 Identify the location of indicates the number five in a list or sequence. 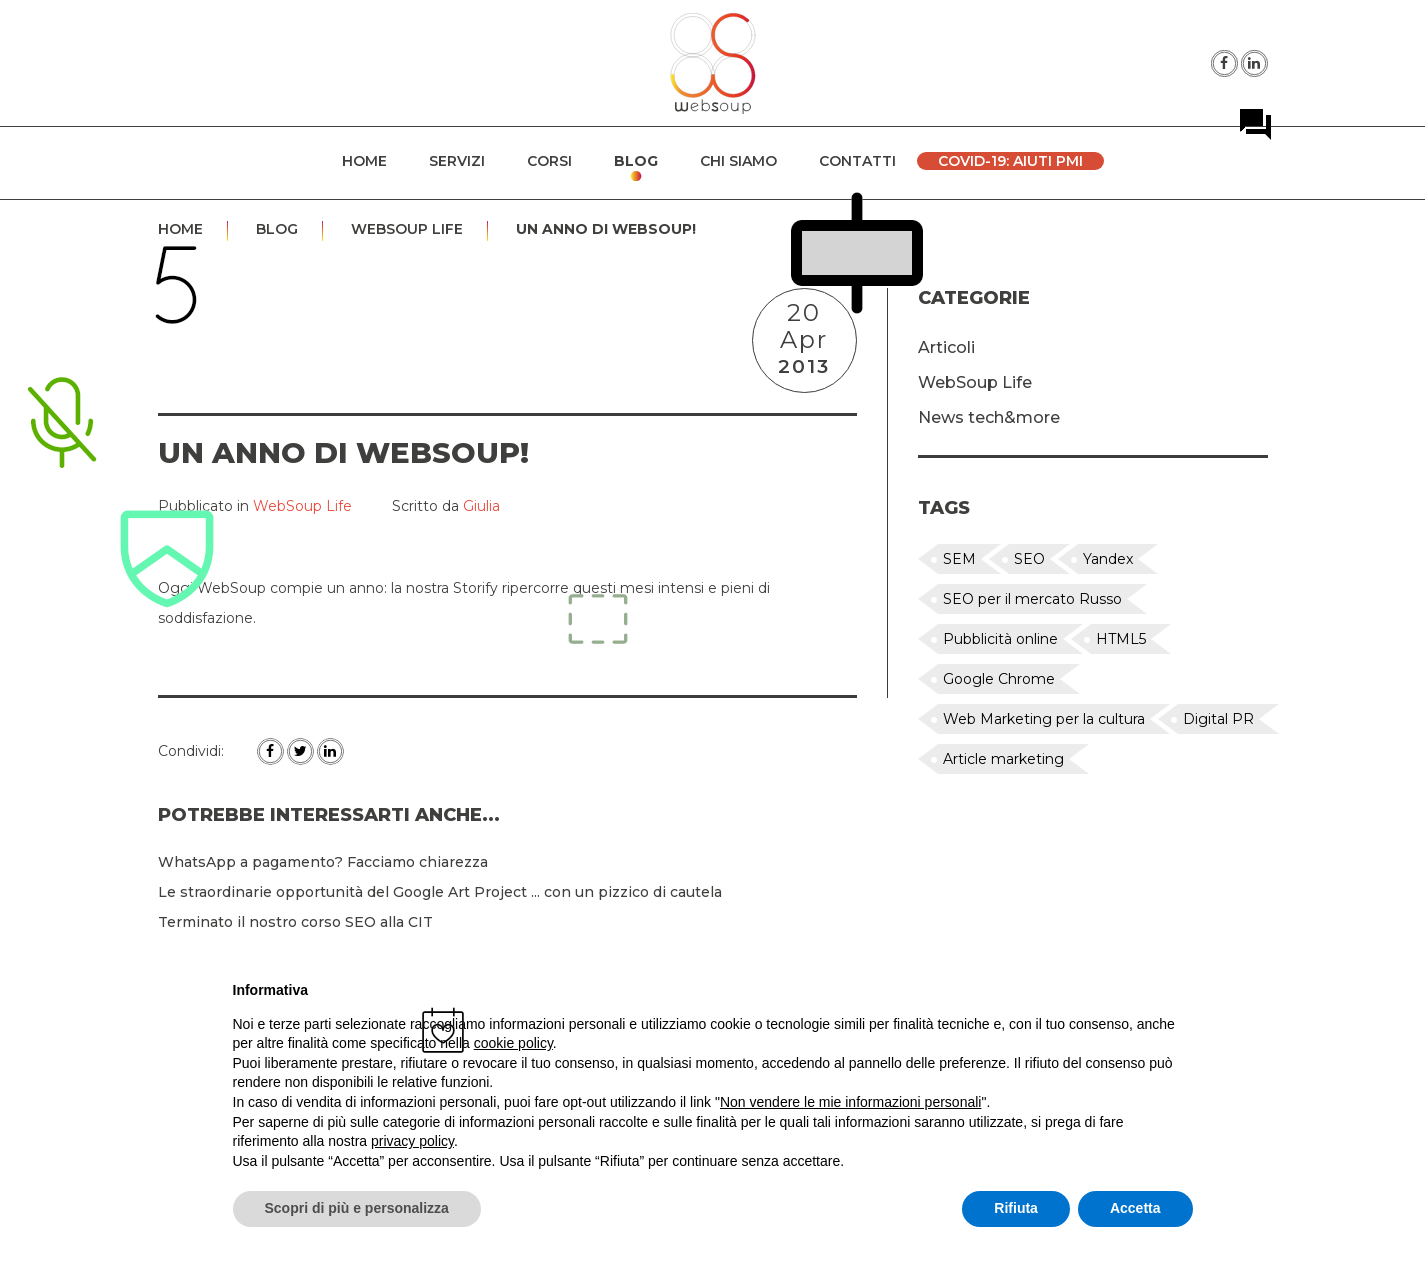
(176, 285).